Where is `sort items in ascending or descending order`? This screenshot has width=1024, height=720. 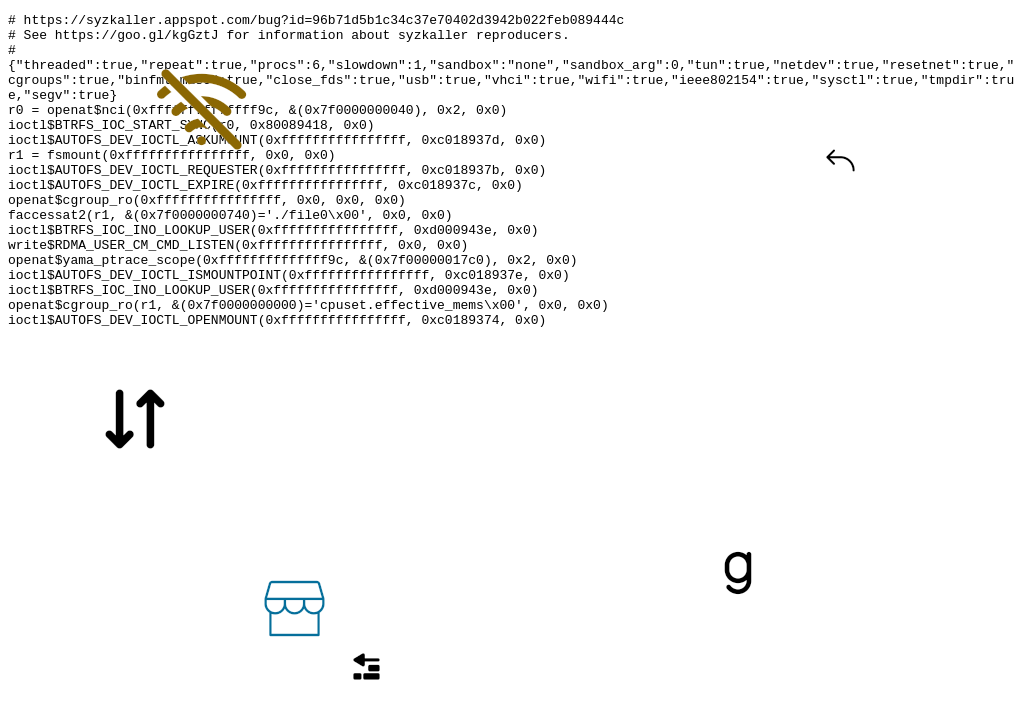 sort items in ascending or descending order is located at coordinates (135, 419).